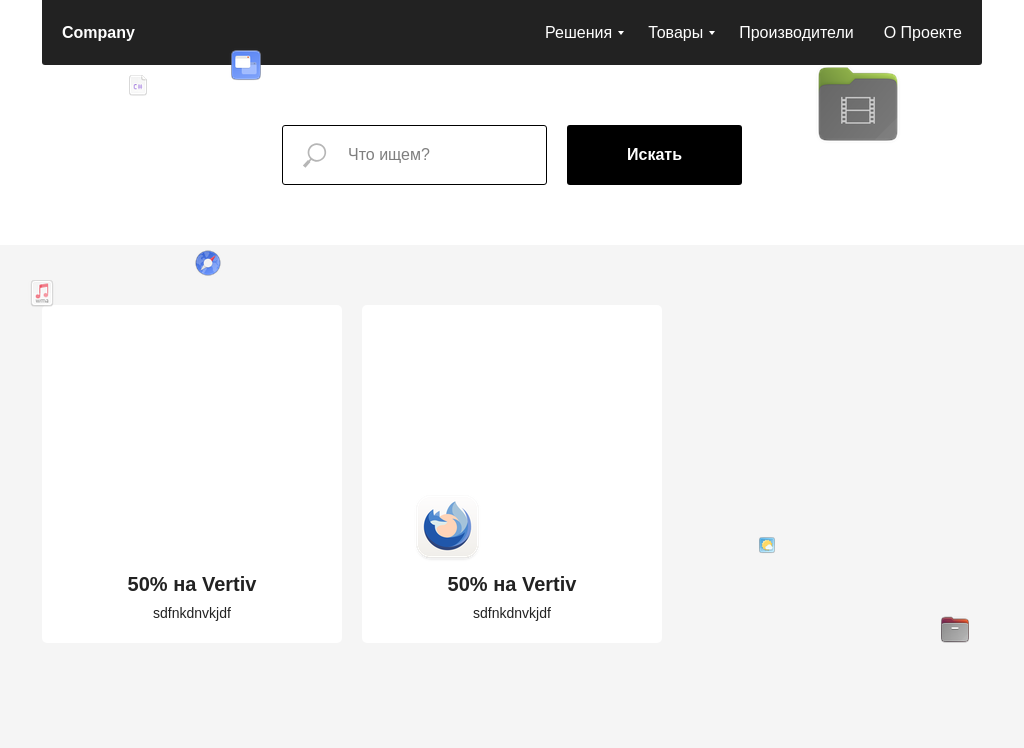  I want to click on manage startup applications and session settings, so click(246, 65).